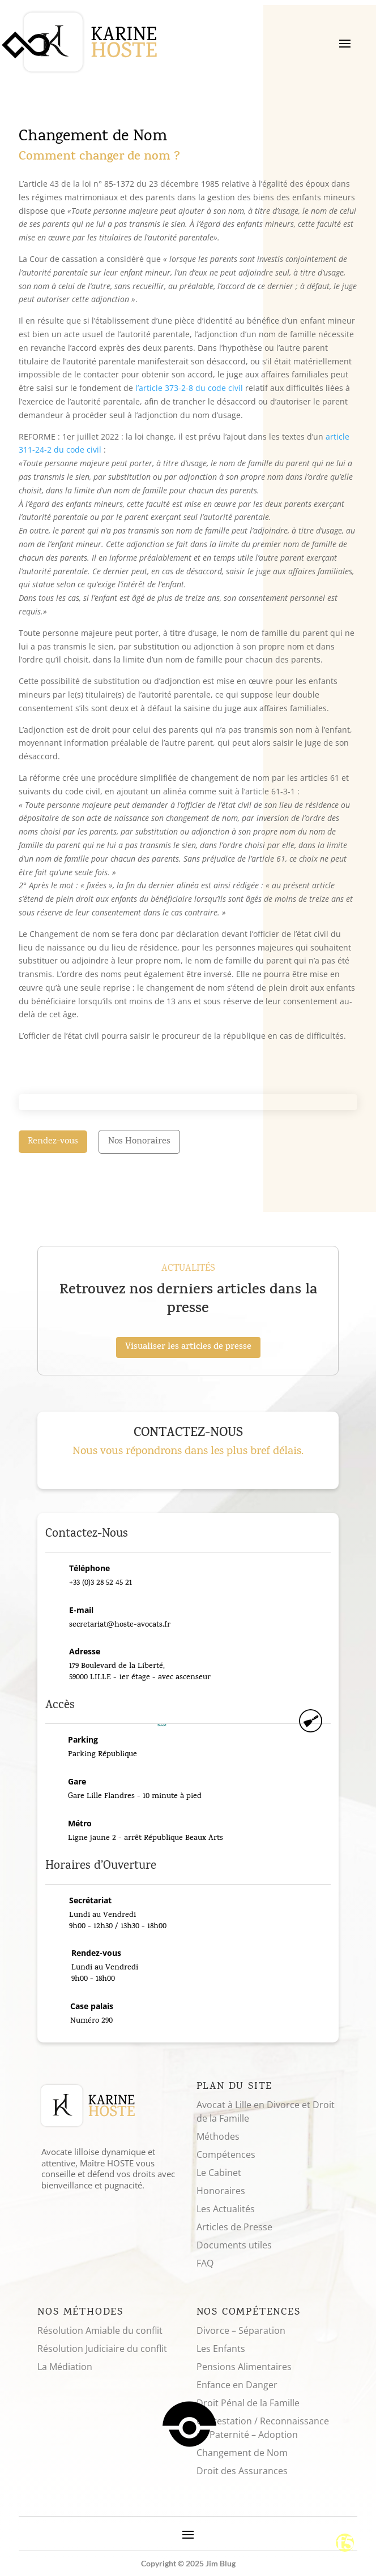  I want to click on Scrapy web scraping framework logo, so click(310, 1721).